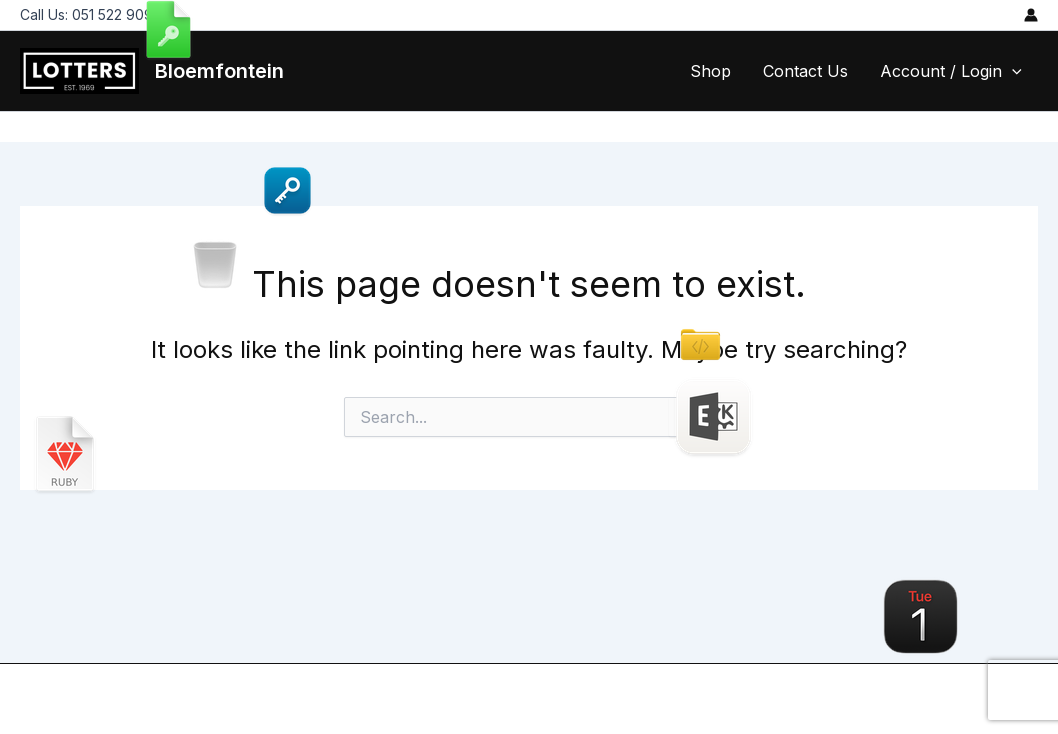  Describe the element at coordinates (65, 455) in the screenshot. I see `ruby programming language source file` at that location.